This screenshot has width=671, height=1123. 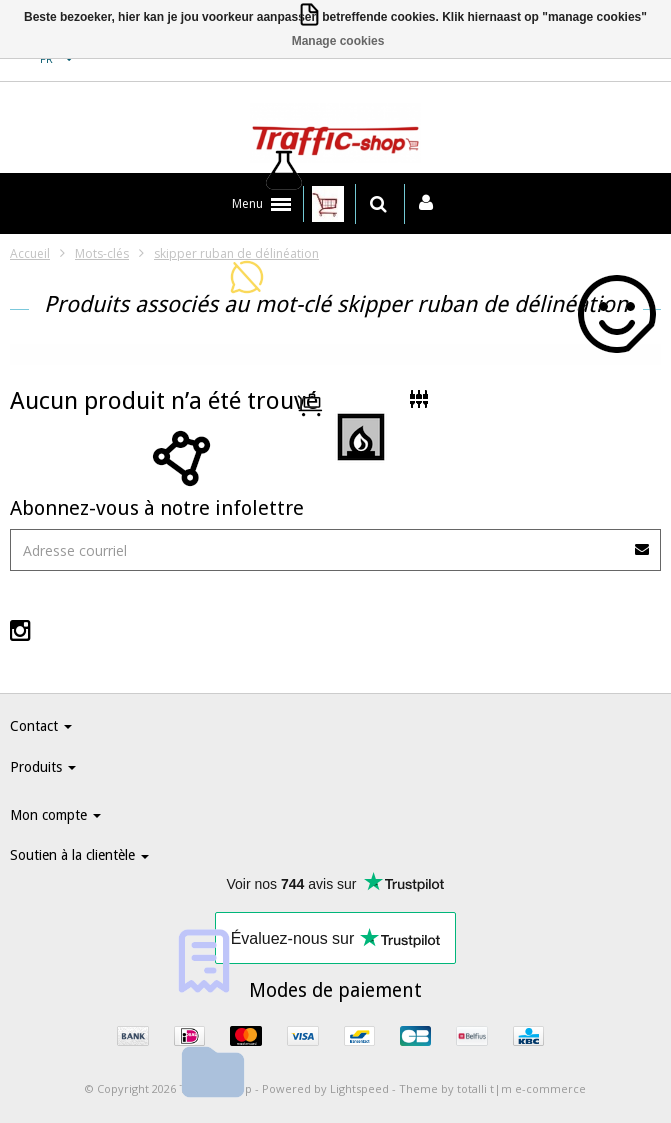 What do you see at coordinates (182, 458) in the screenshot?
I see `access polygon or shape drawing tool` at bounding box center [182, 458].